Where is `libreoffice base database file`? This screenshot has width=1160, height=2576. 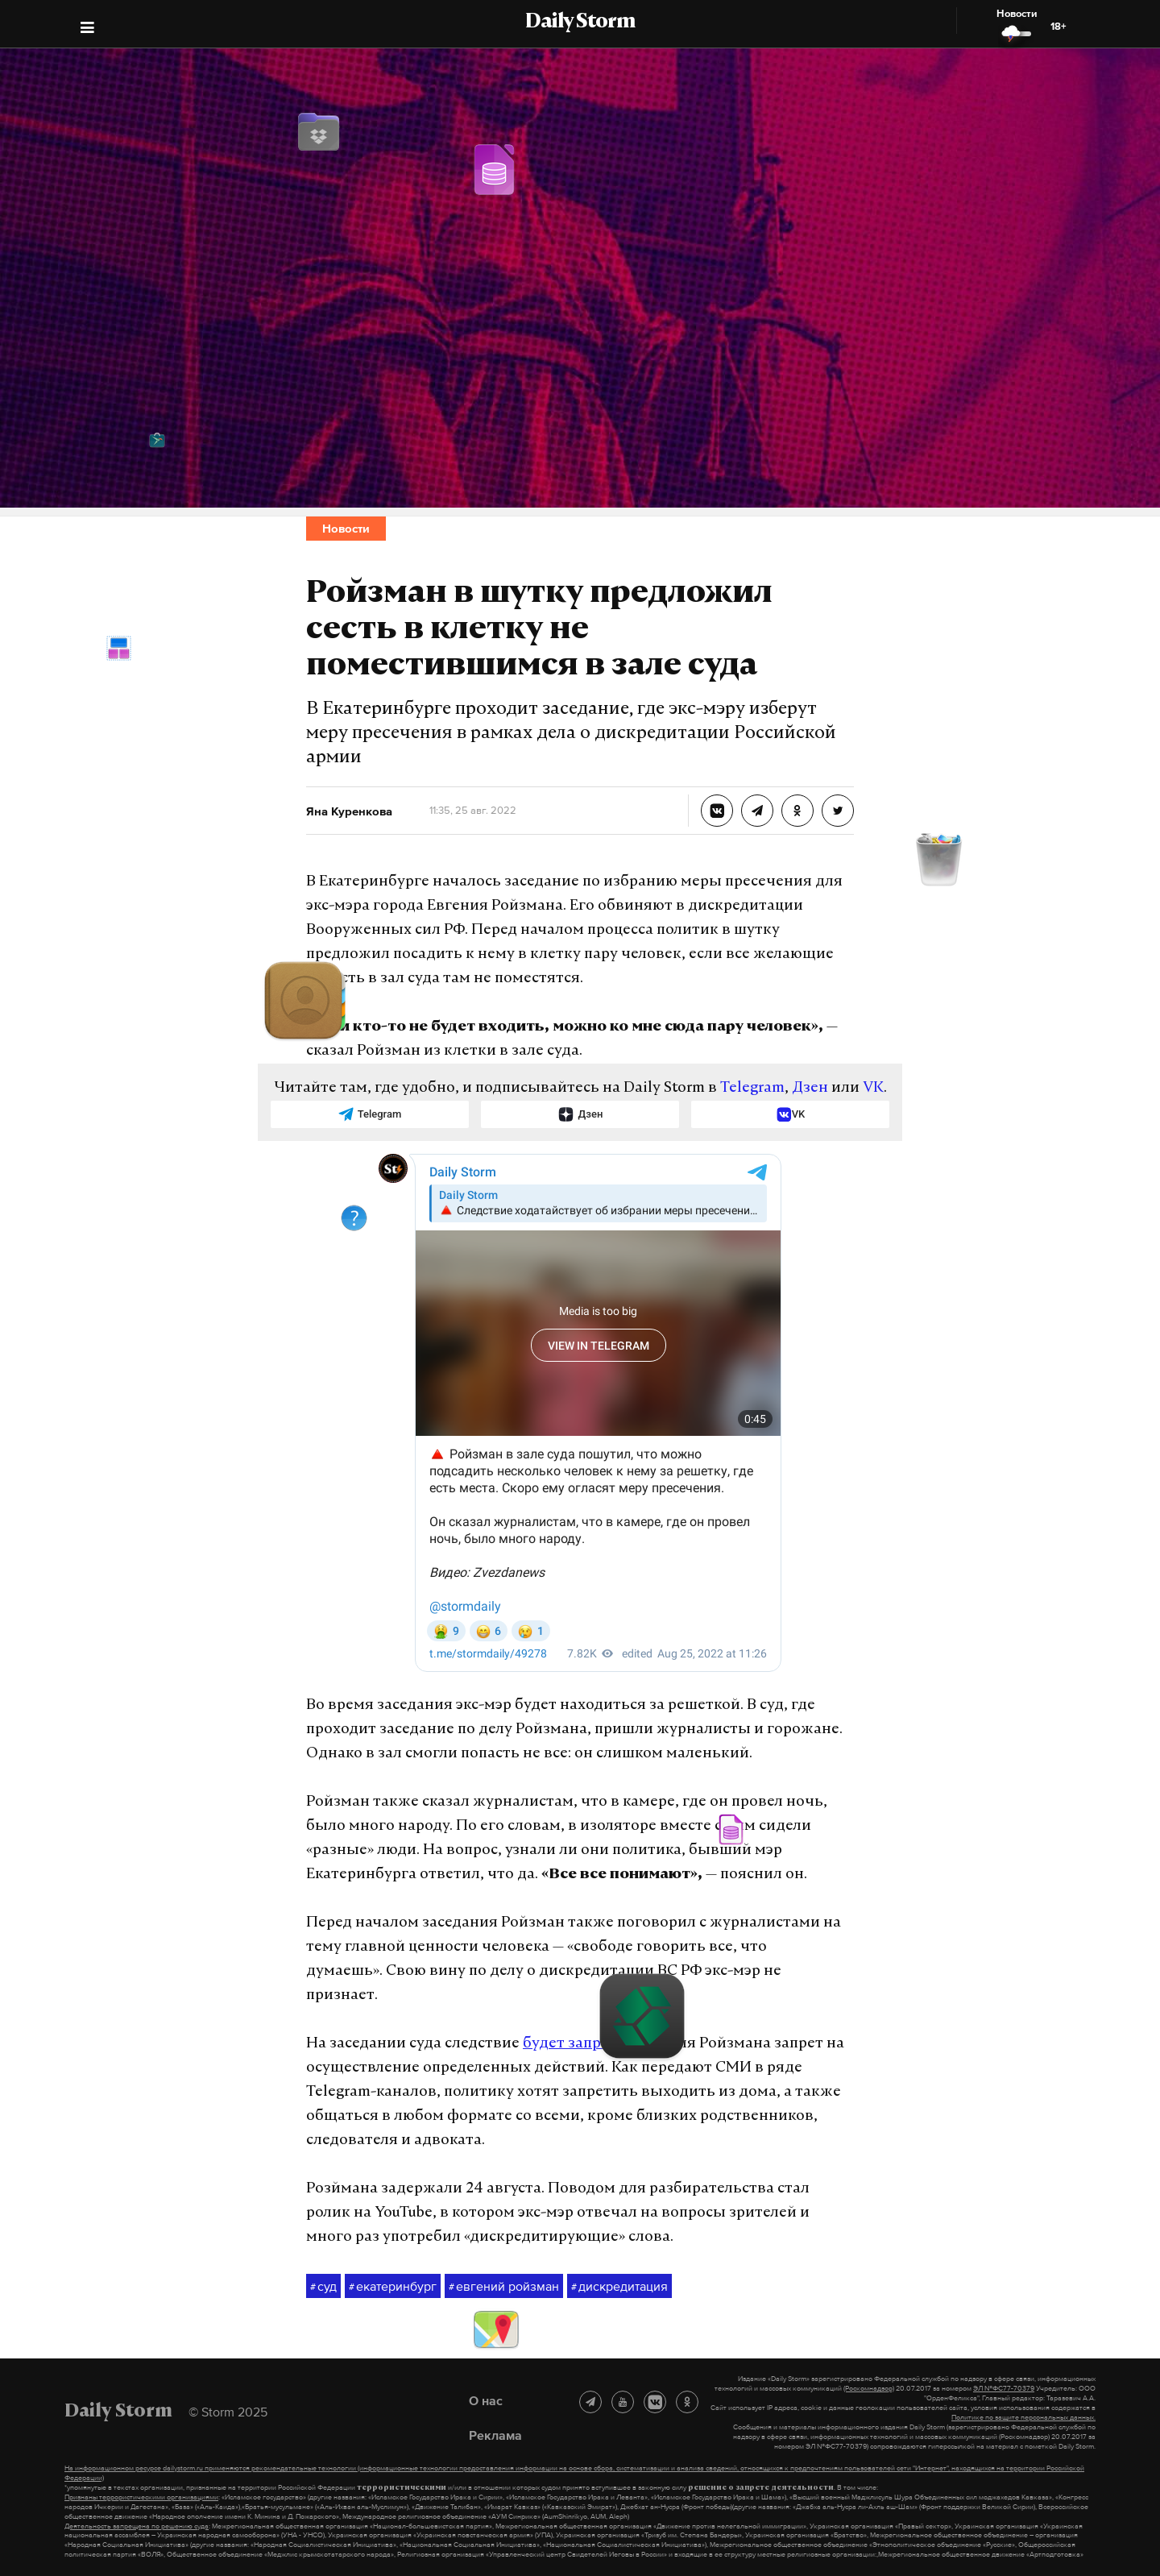
libreoffice base database file is located at coordinates (731, 1829).